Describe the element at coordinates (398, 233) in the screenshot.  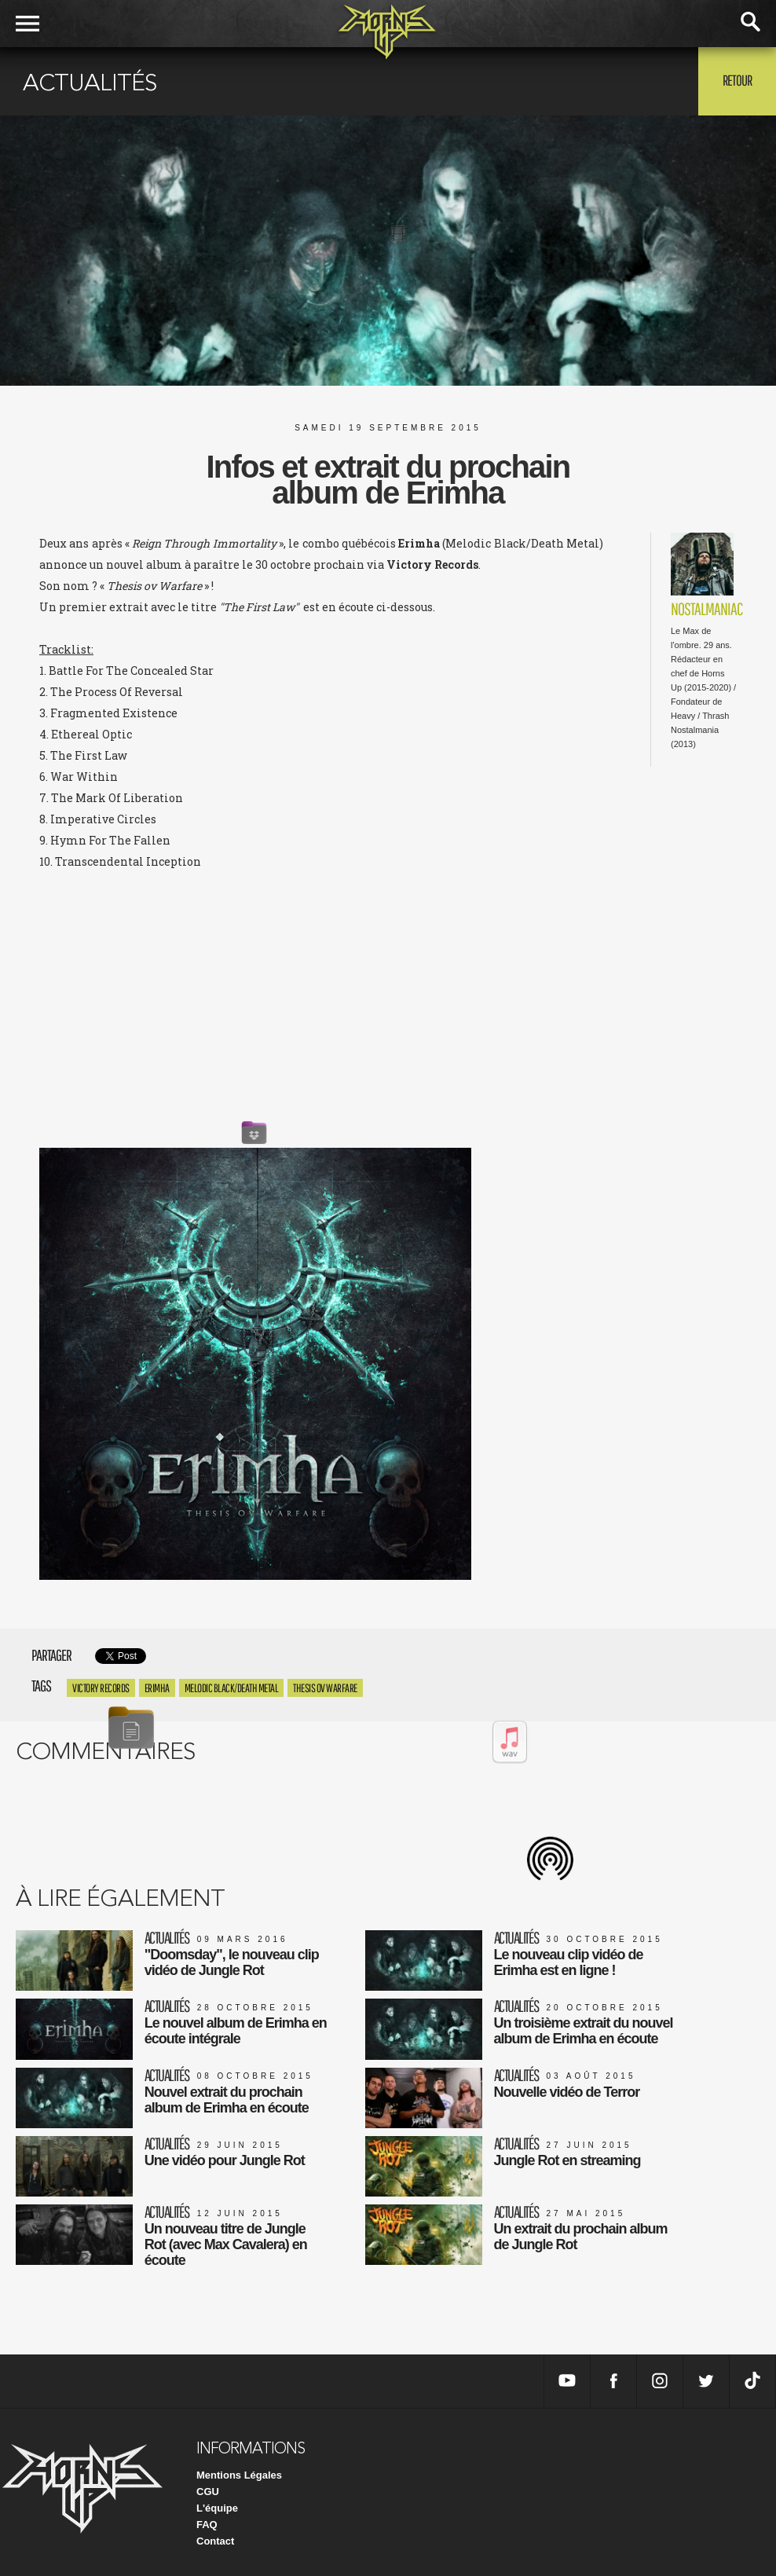
I see `access your movies folder in the sidebar` at that location.